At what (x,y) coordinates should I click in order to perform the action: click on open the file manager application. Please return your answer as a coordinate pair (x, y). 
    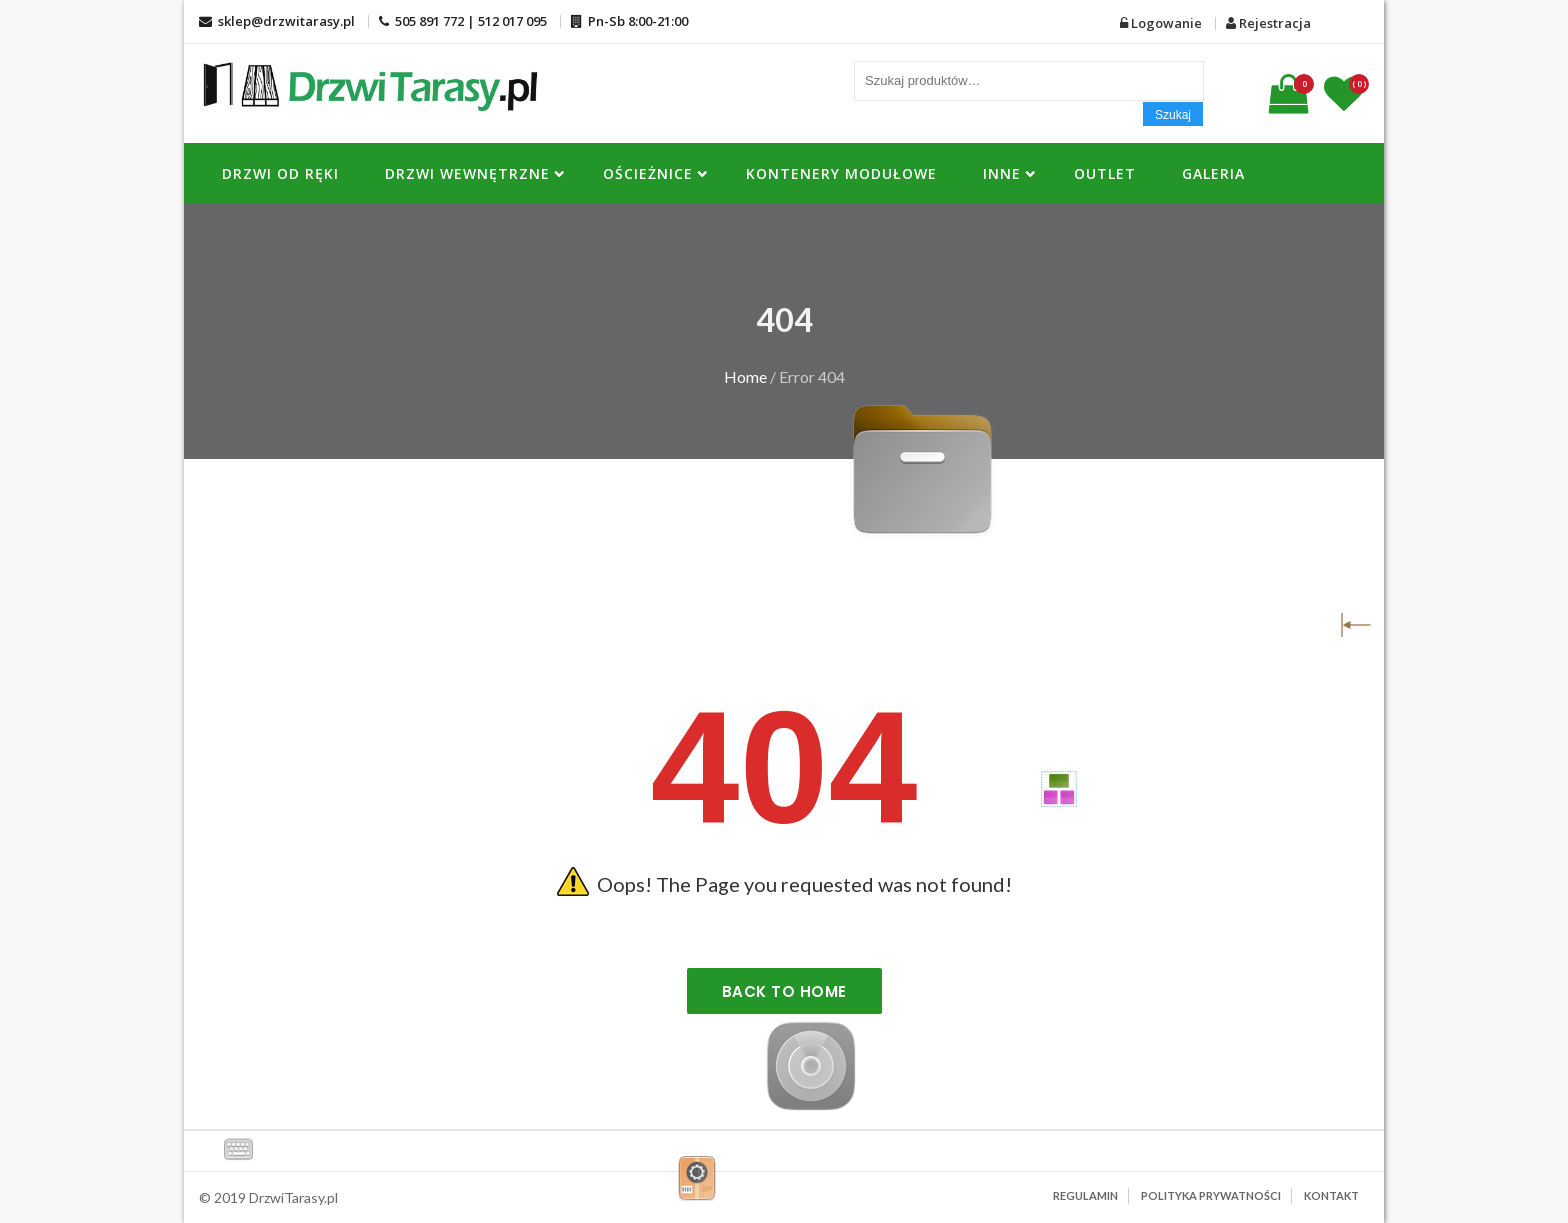
    Looking at the image, I should click on (922, 469).